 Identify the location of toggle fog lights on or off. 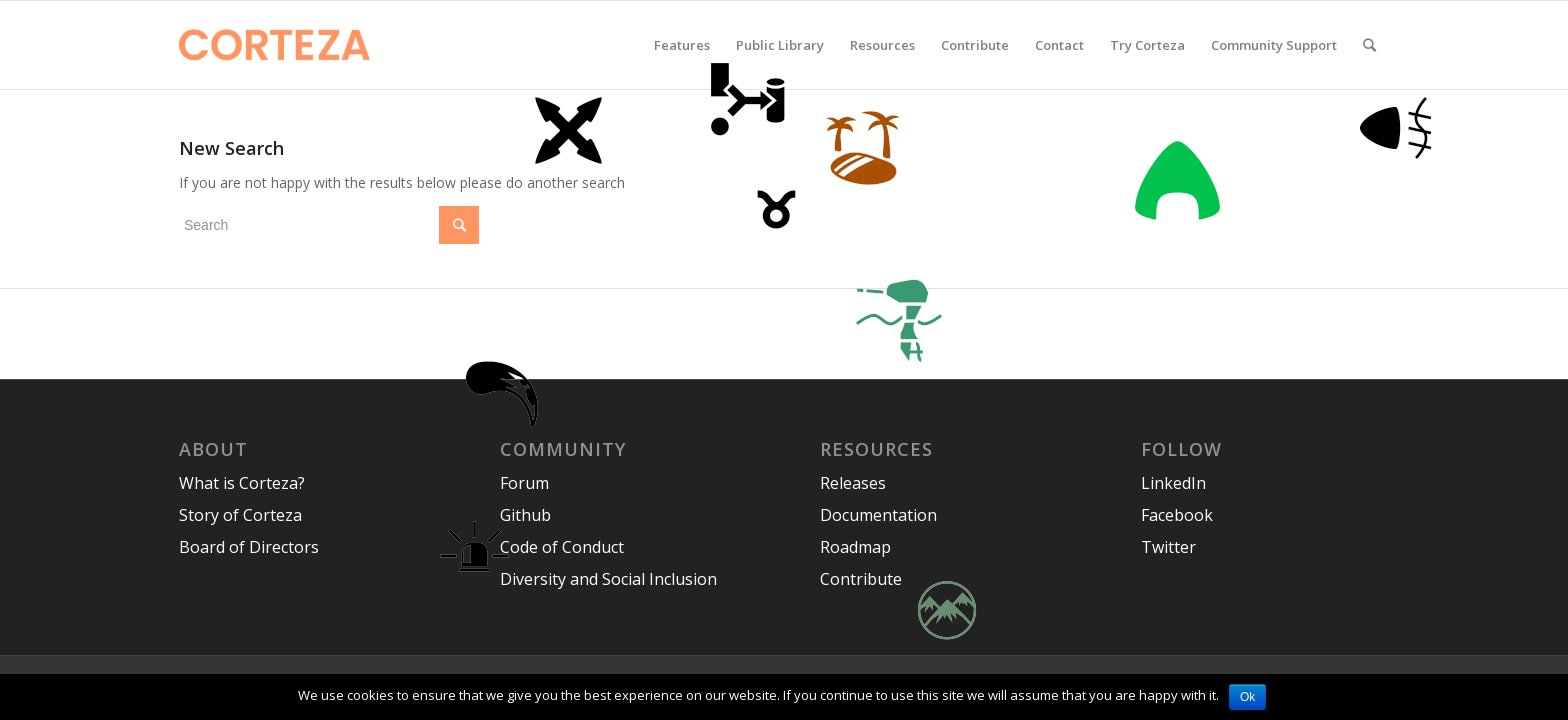
(1396, 128).